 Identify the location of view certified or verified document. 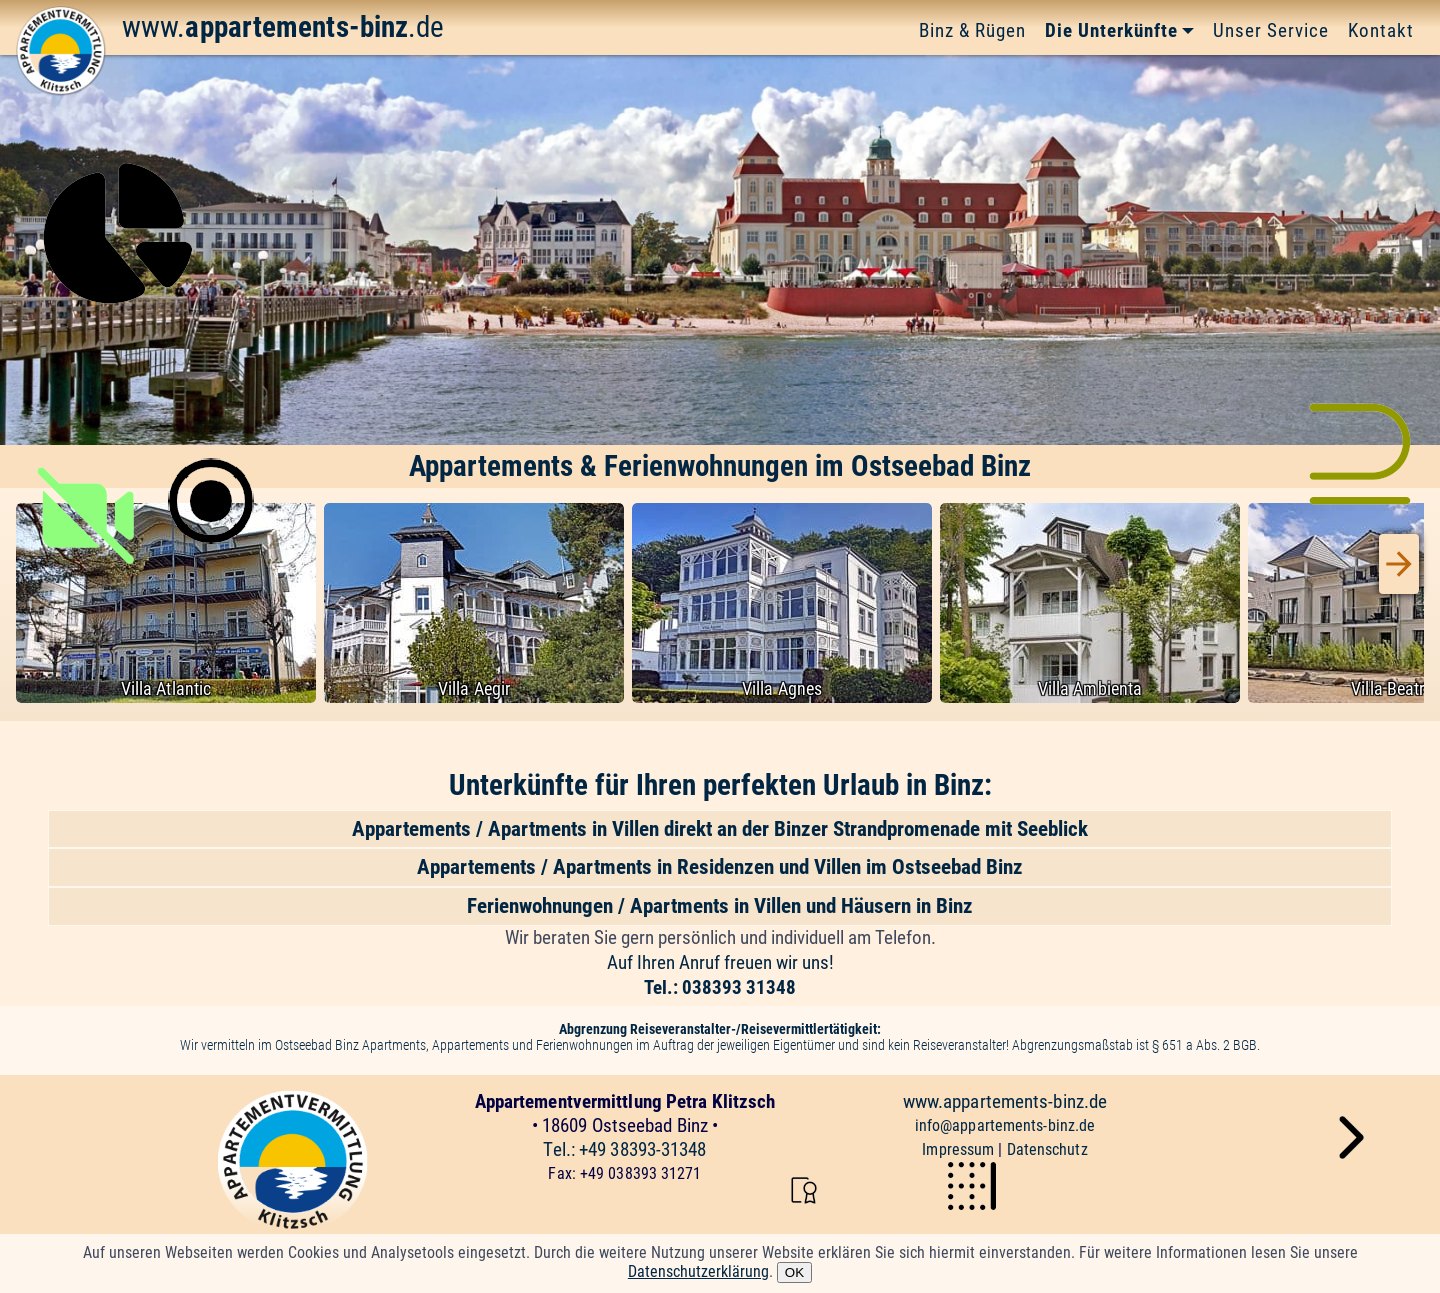
(803, 1190).